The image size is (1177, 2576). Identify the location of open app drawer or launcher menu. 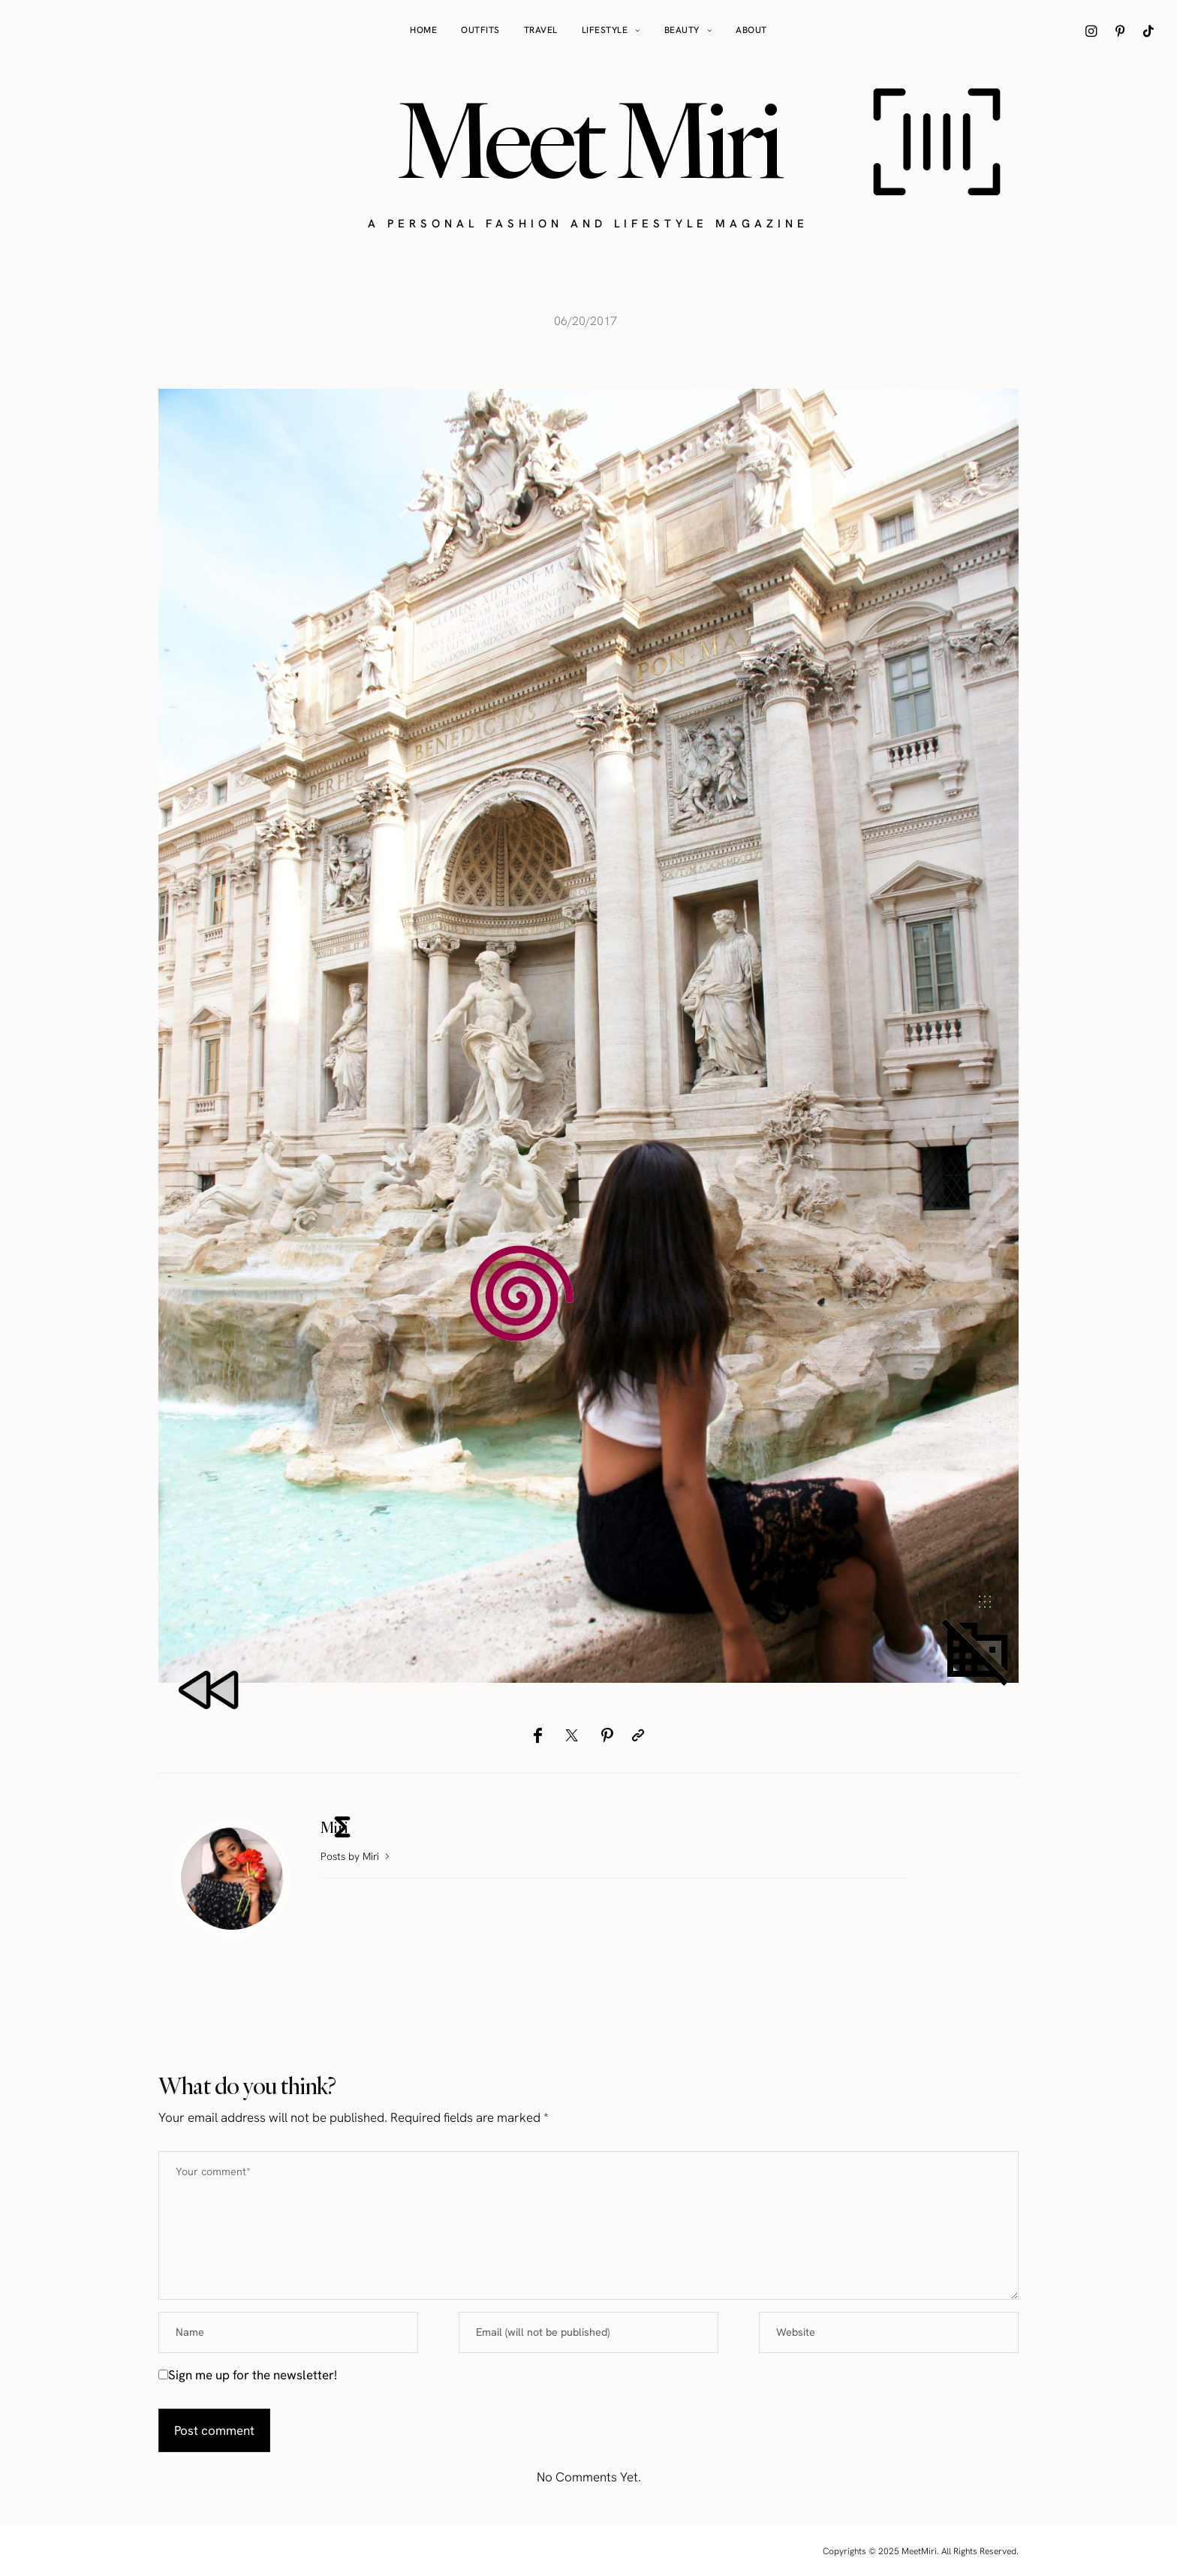
(985, 1602).